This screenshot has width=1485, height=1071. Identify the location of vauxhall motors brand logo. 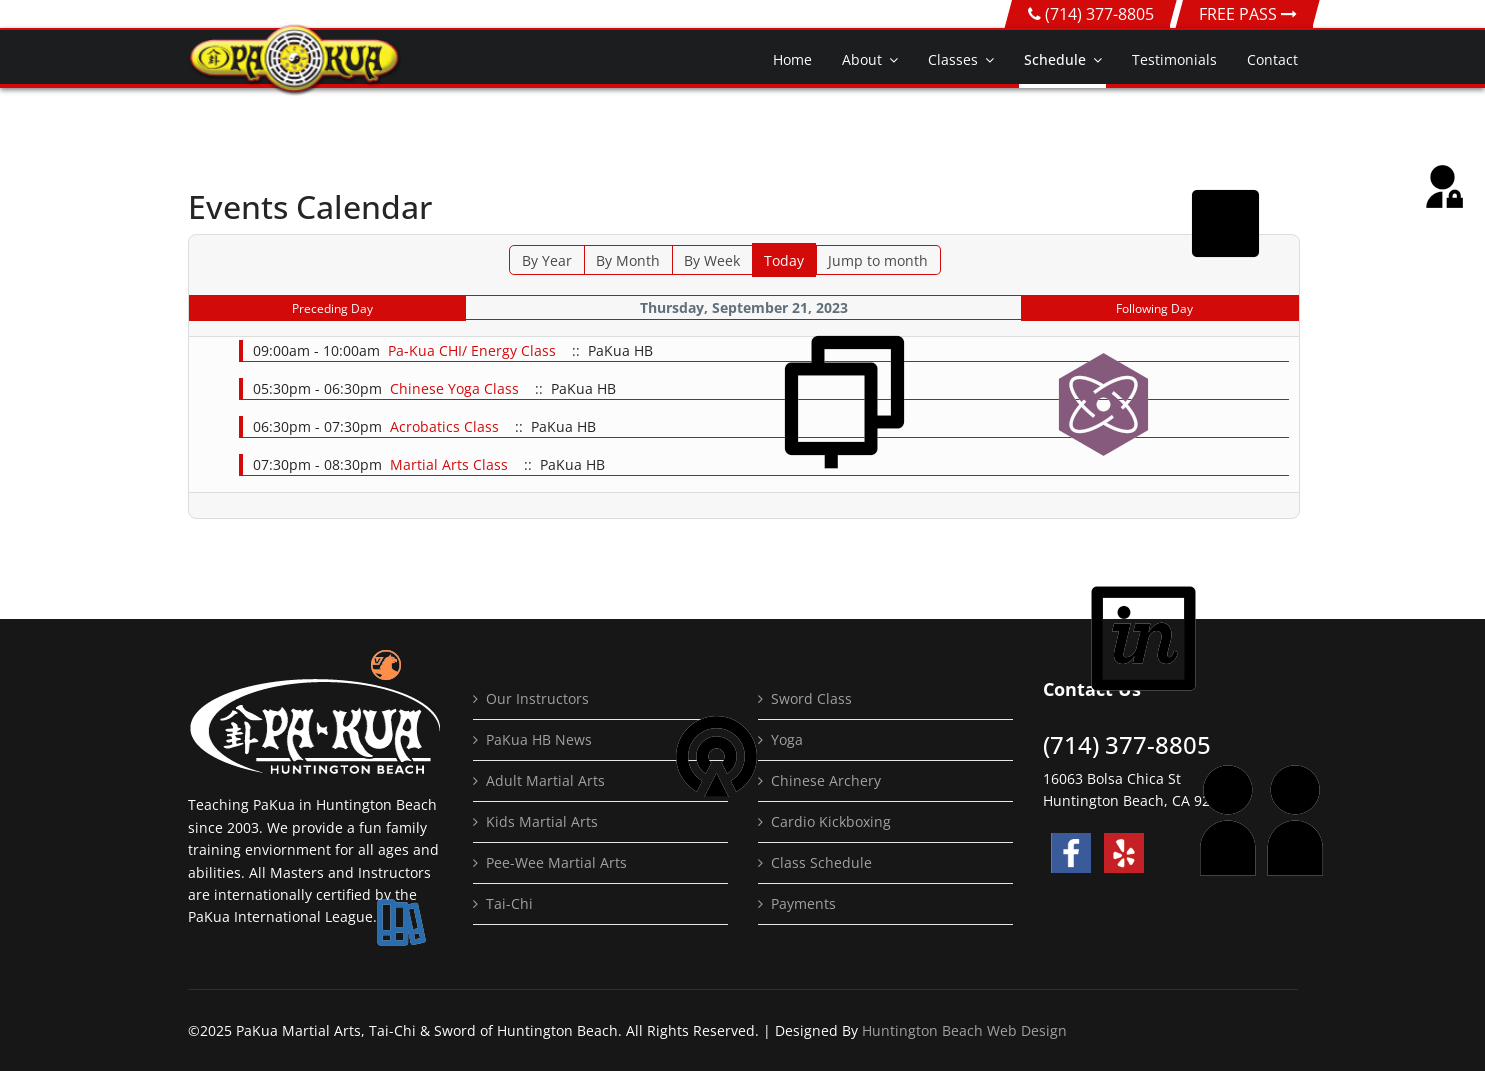
(386, 665).